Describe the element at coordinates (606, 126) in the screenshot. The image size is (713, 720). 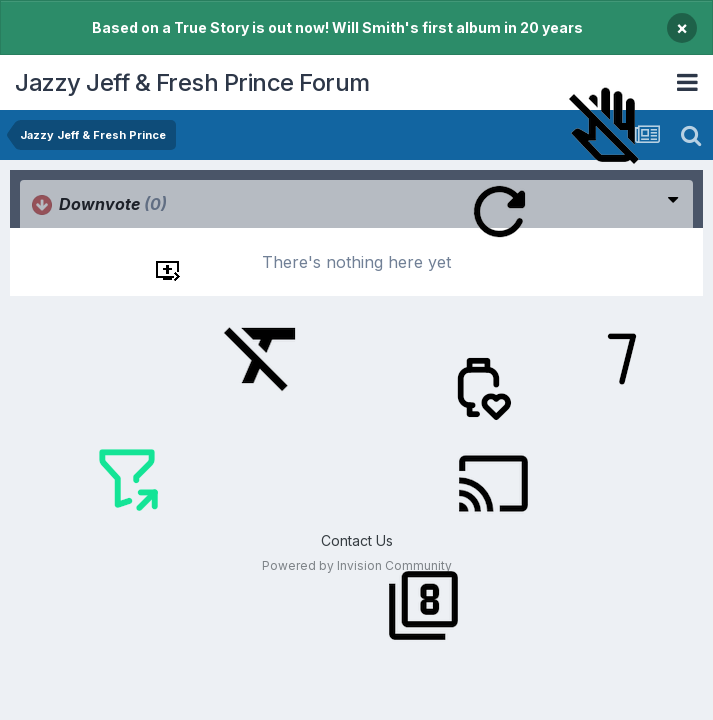
I see `do not touch or interact with this item` at that location.